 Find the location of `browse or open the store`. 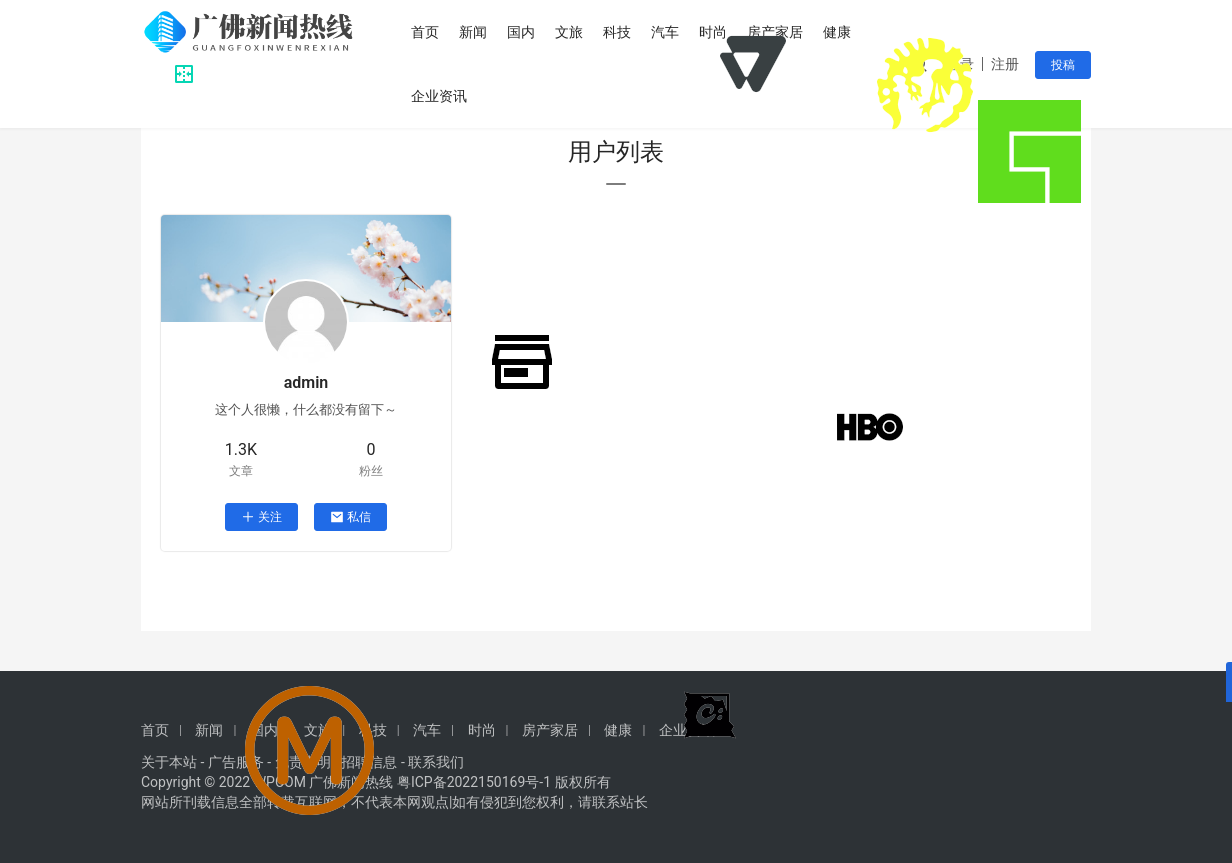

browse or open the store is located at coordinates (522, 362).